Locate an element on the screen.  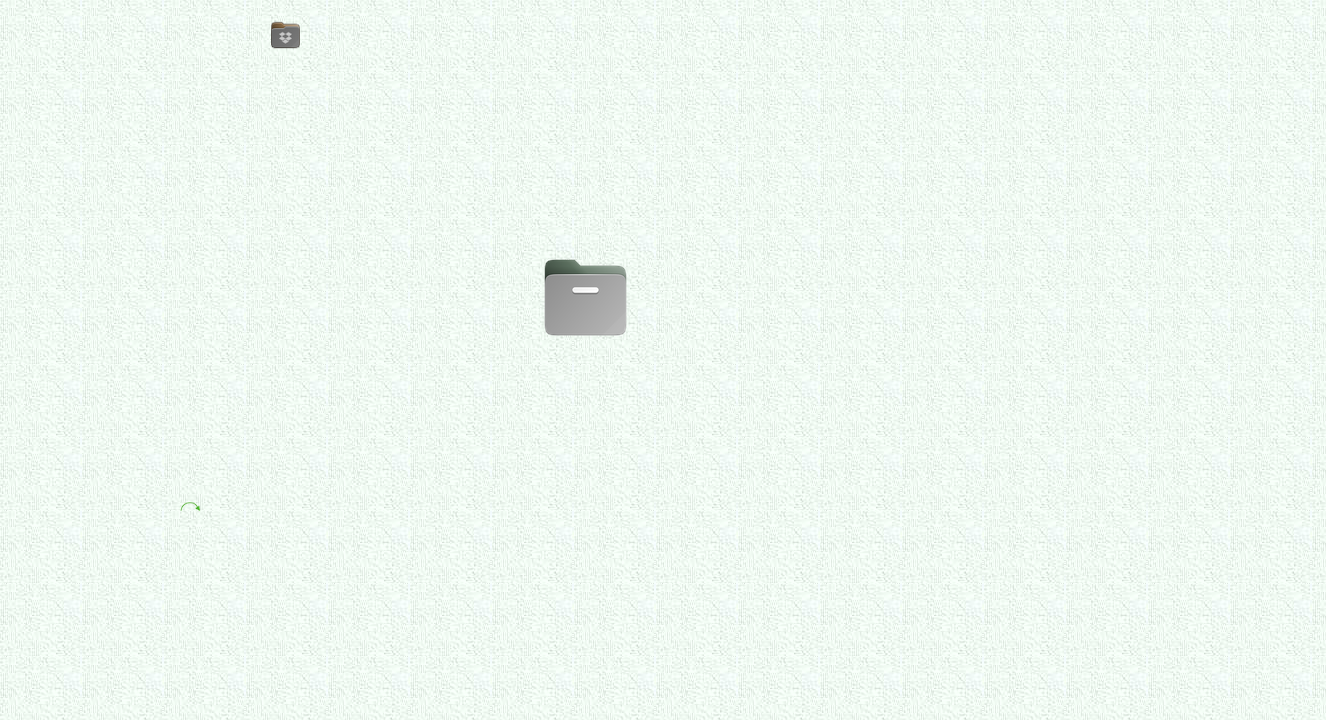
open file manager application is located at coordinates (585, 297).